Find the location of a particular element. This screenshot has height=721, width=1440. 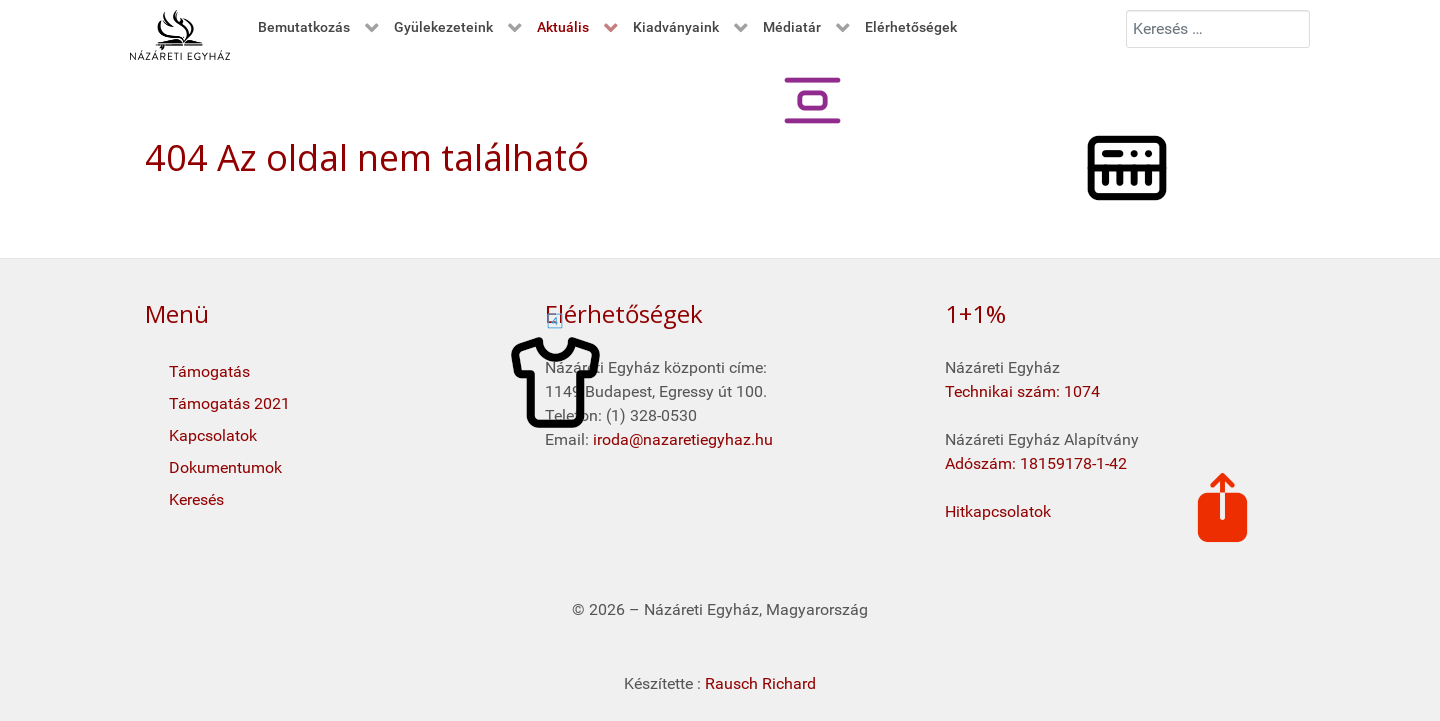

open music keyboard or piano tool is located at coordinates (1127, 168).